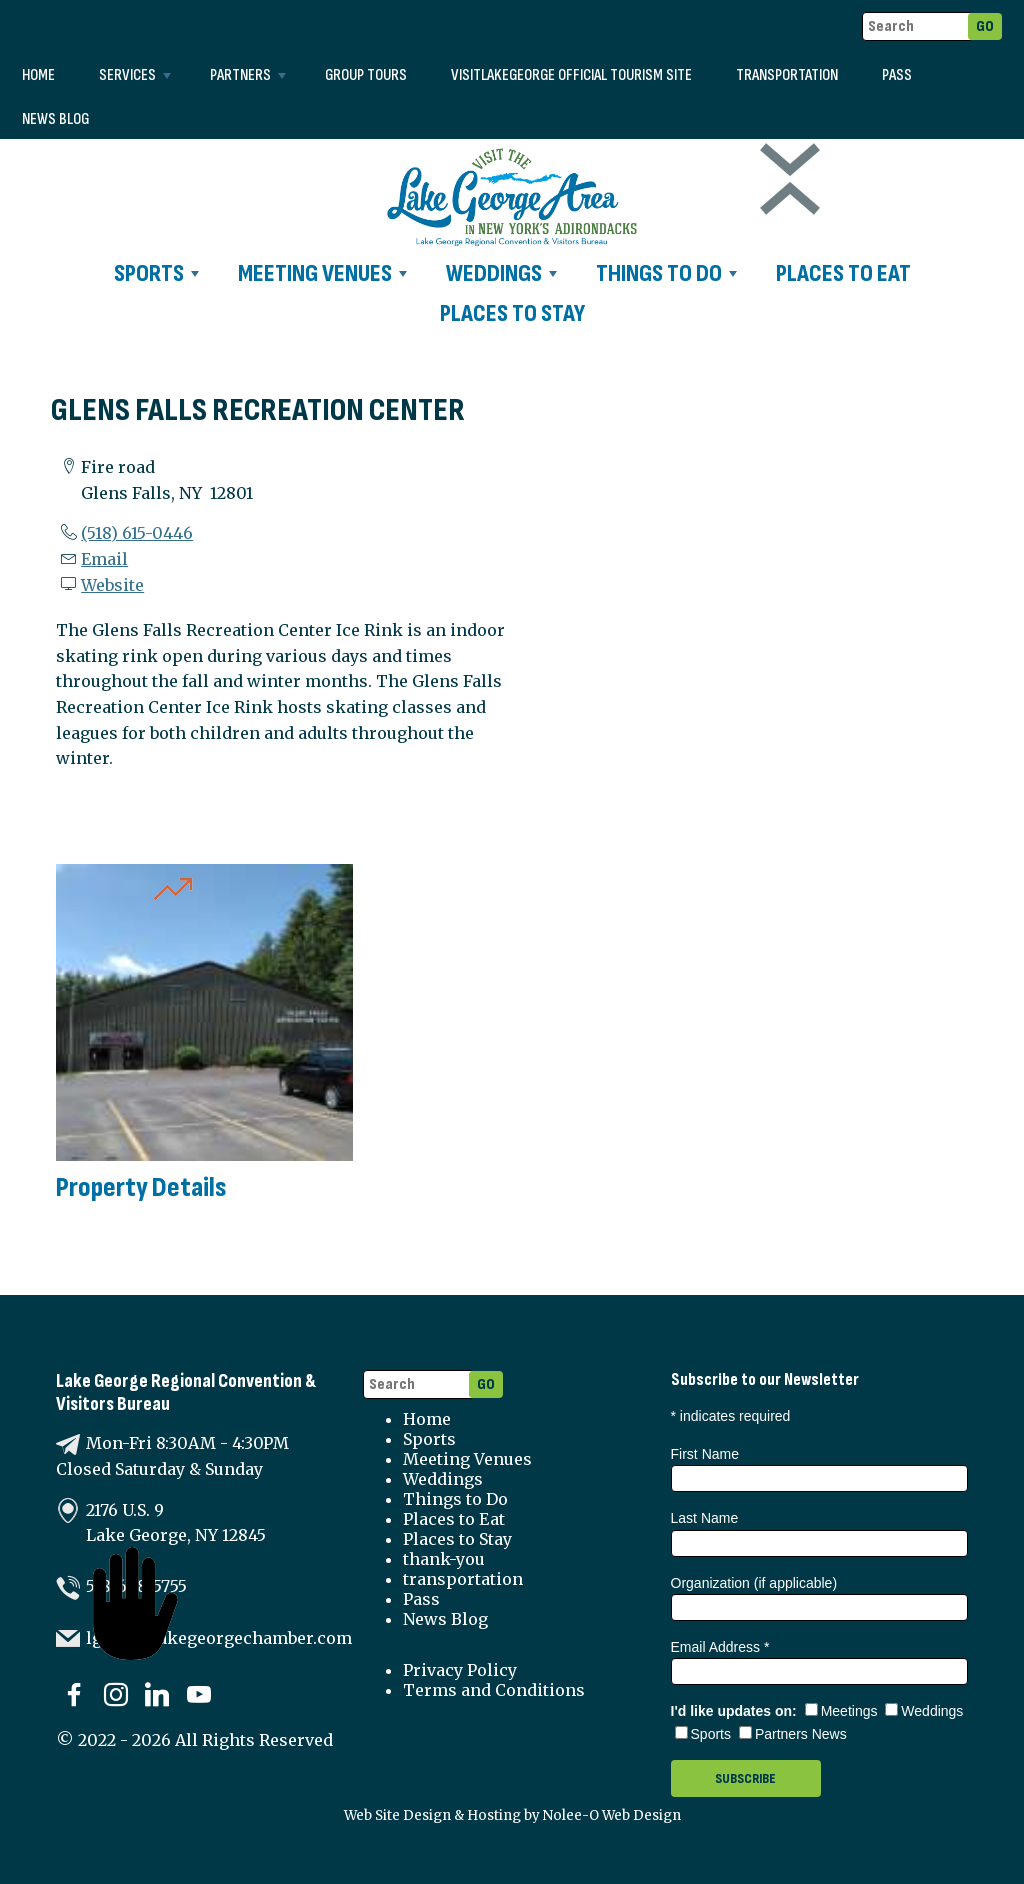  Describe the element at coordinates (135, 1603) in the screenshot. I see `stop or halt an action` at that location.